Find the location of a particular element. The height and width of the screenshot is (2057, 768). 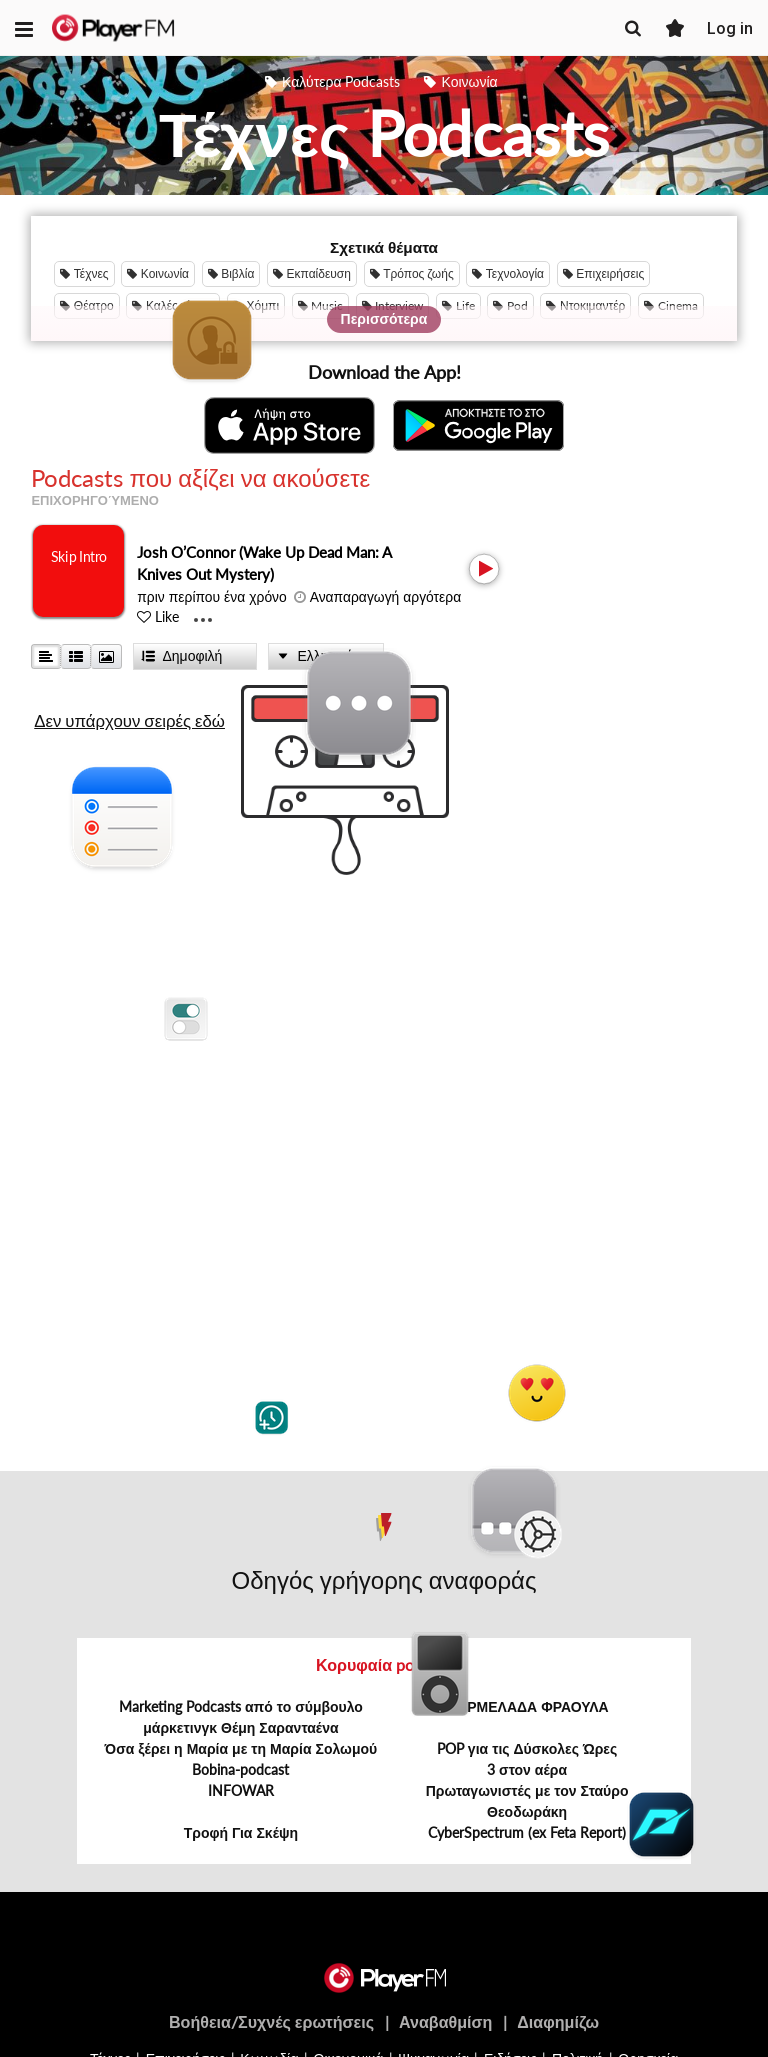

add a new timer or time entry is located at coordinates (271, 1417).